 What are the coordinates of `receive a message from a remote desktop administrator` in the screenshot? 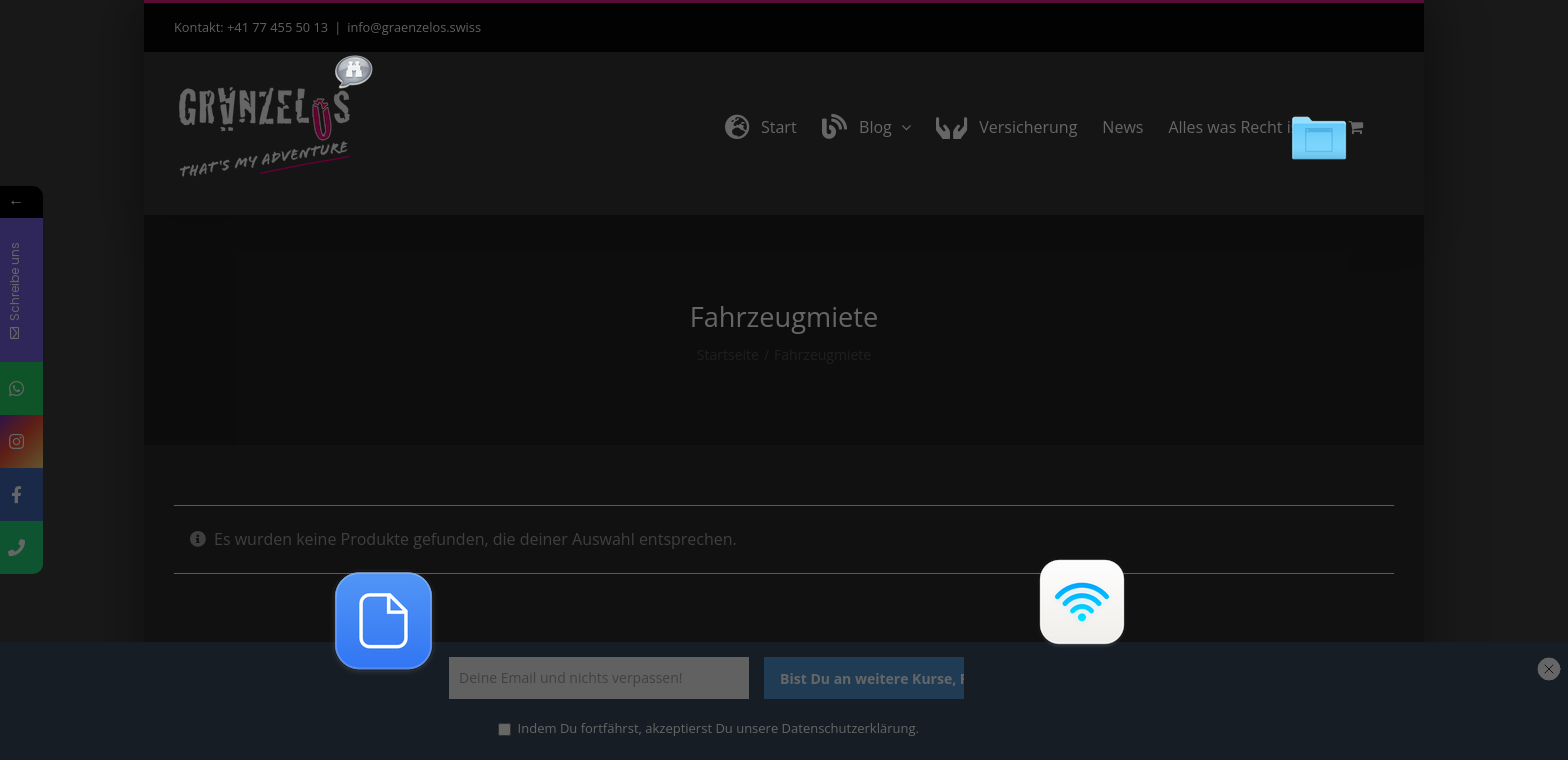 It's located at (354, 75).